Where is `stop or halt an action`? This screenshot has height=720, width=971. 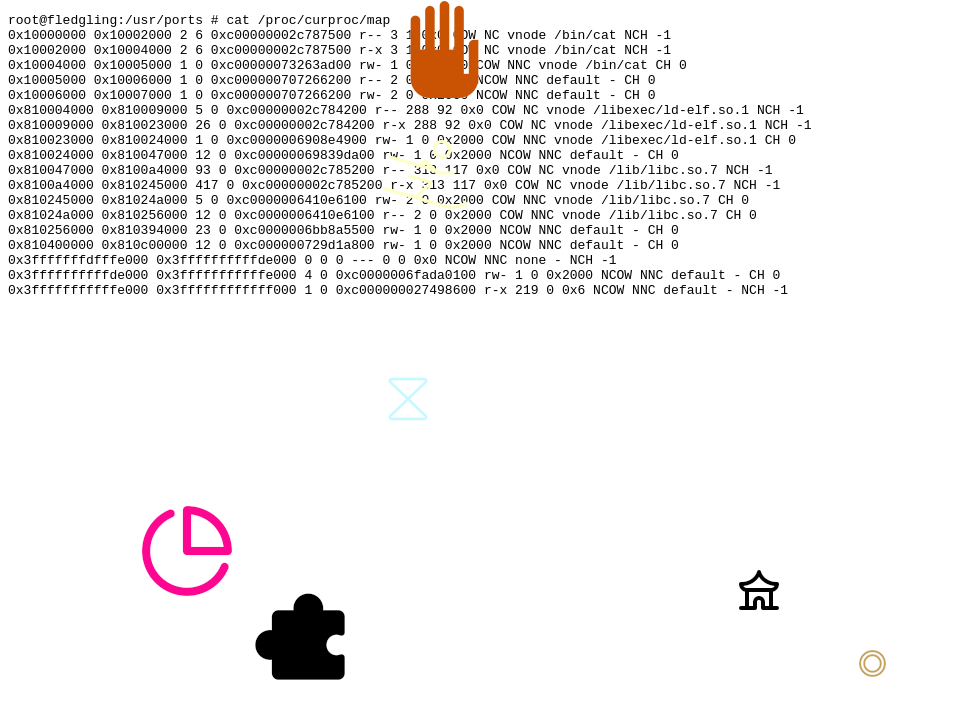 stop or halt an action is located at coordinates (444, 49).